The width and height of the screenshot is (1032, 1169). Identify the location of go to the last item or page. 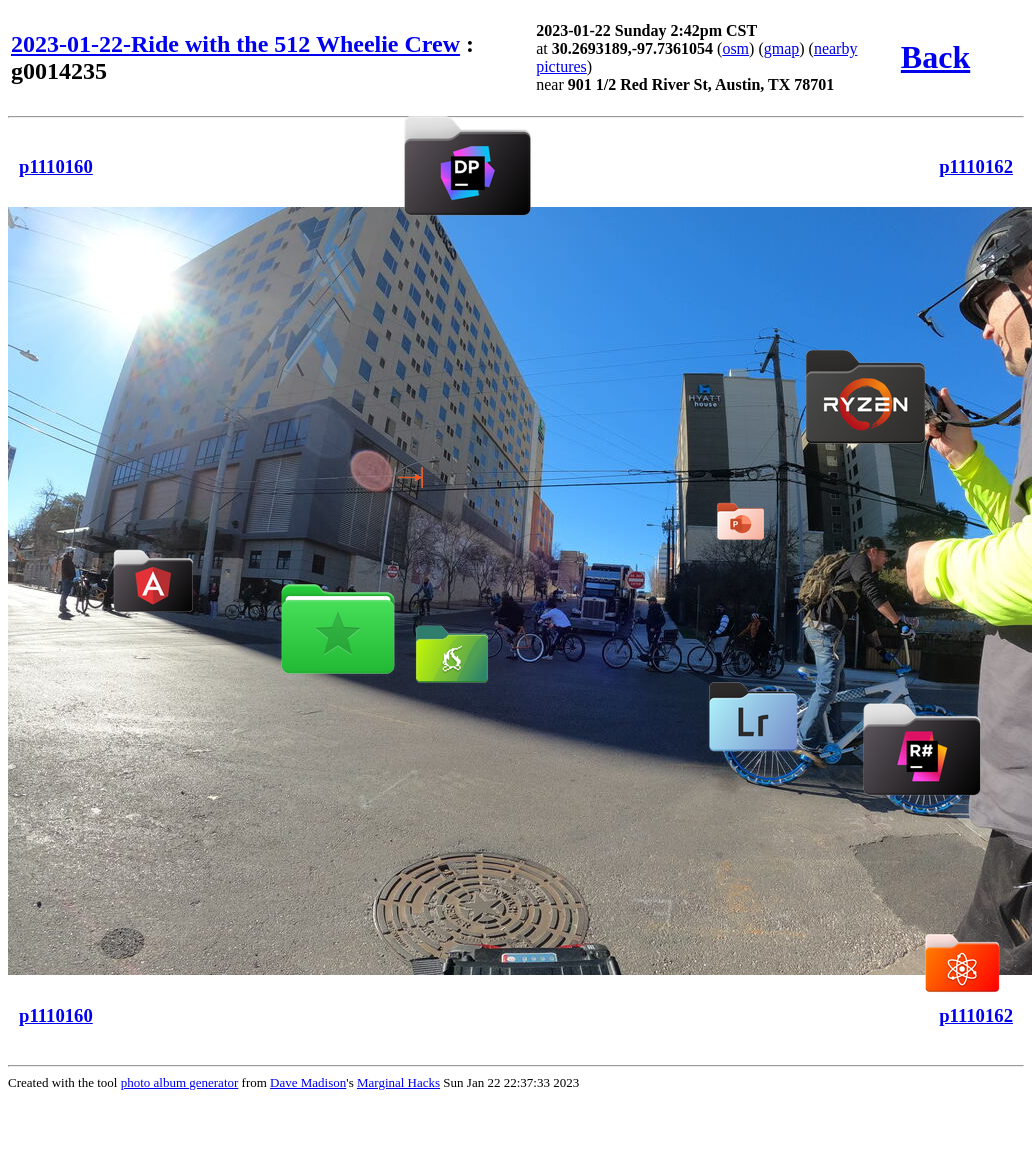
(410, 477).